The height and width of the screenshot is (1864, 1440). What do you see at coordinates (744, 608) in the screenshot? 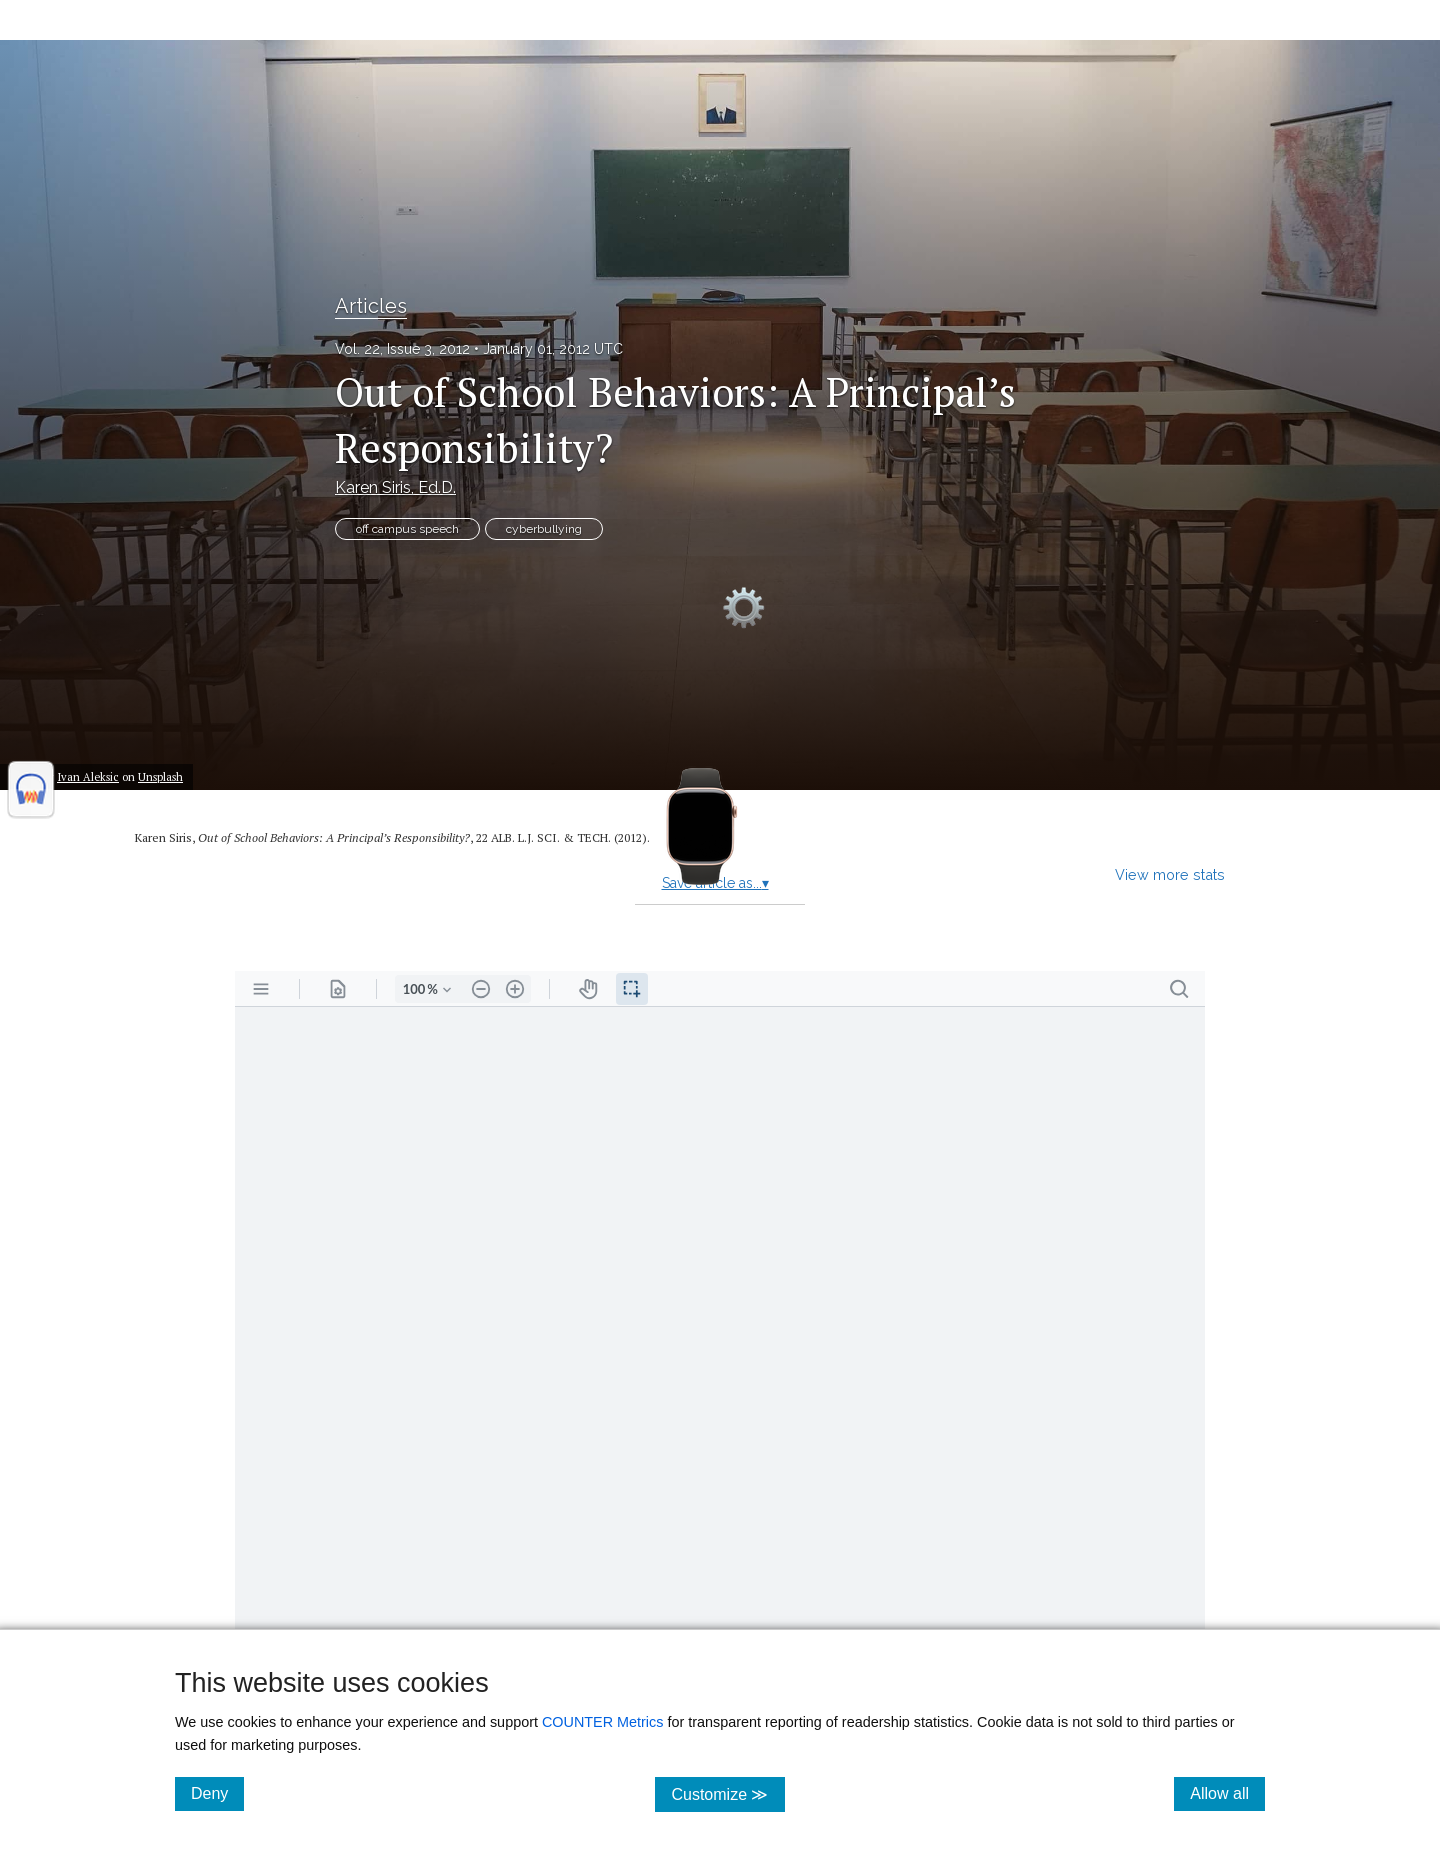
I see `access advanced settings` at bounding box center [744, 608].